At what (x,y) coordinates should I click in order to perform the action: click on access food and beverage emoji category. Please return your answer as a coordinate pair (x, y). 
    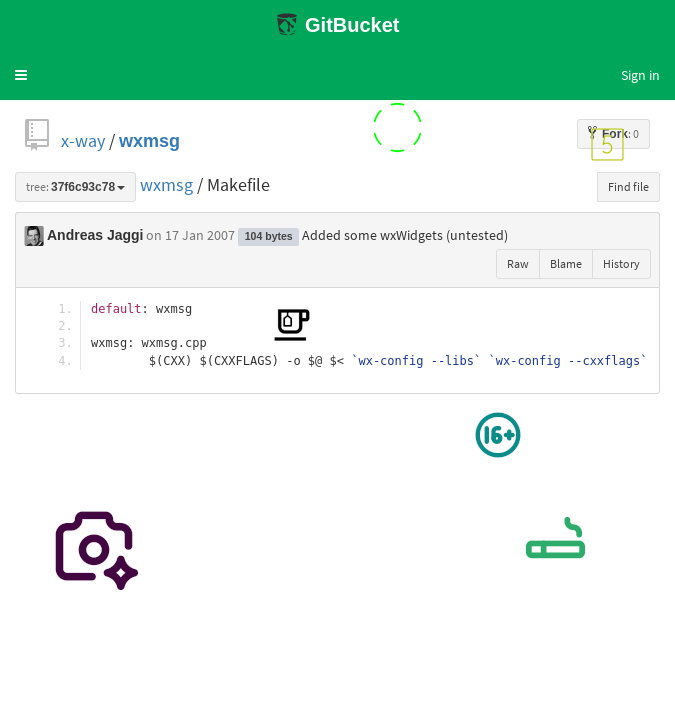
    Looking at the image, I should click on (292, 325).